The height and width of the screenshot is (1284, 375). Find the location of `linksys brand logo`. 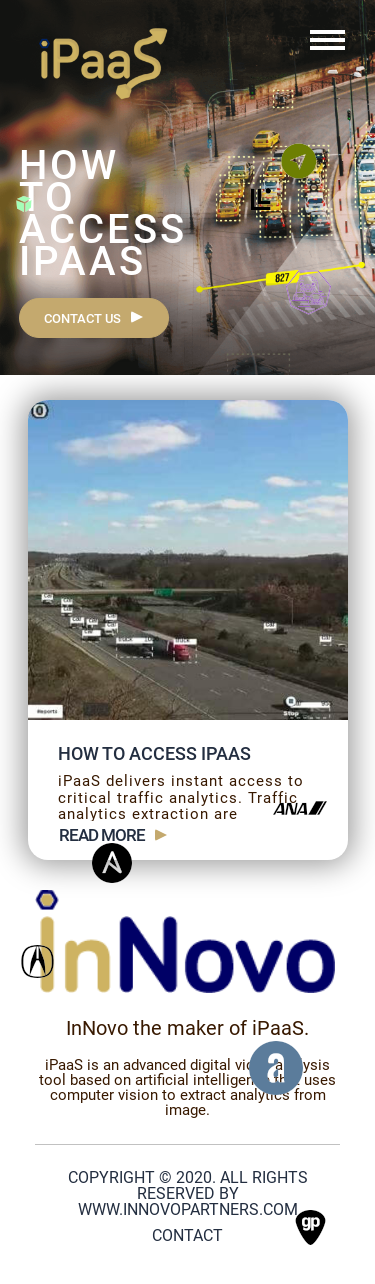

linksys brand logo is located at coordinates (261, 199).